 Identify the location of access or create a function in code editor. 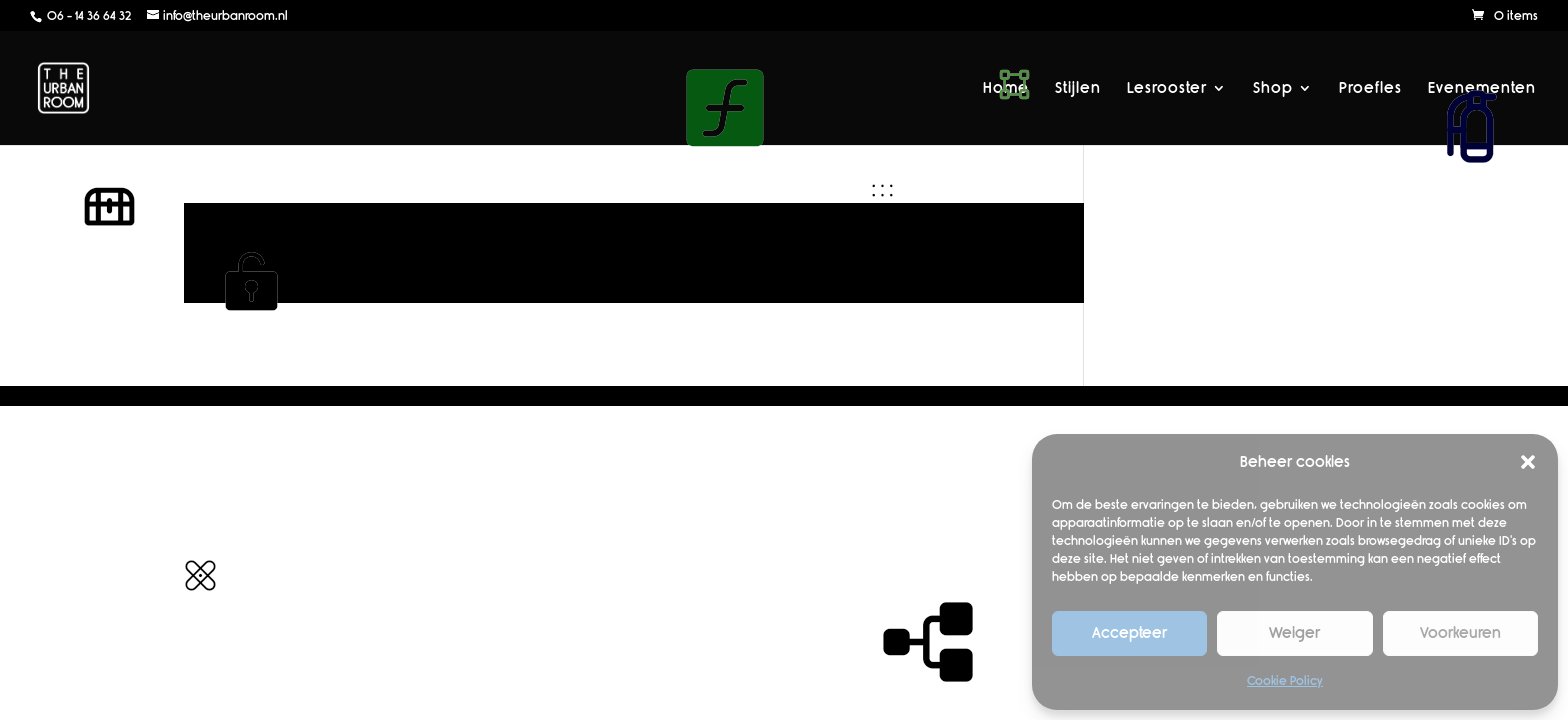
(725, 108).